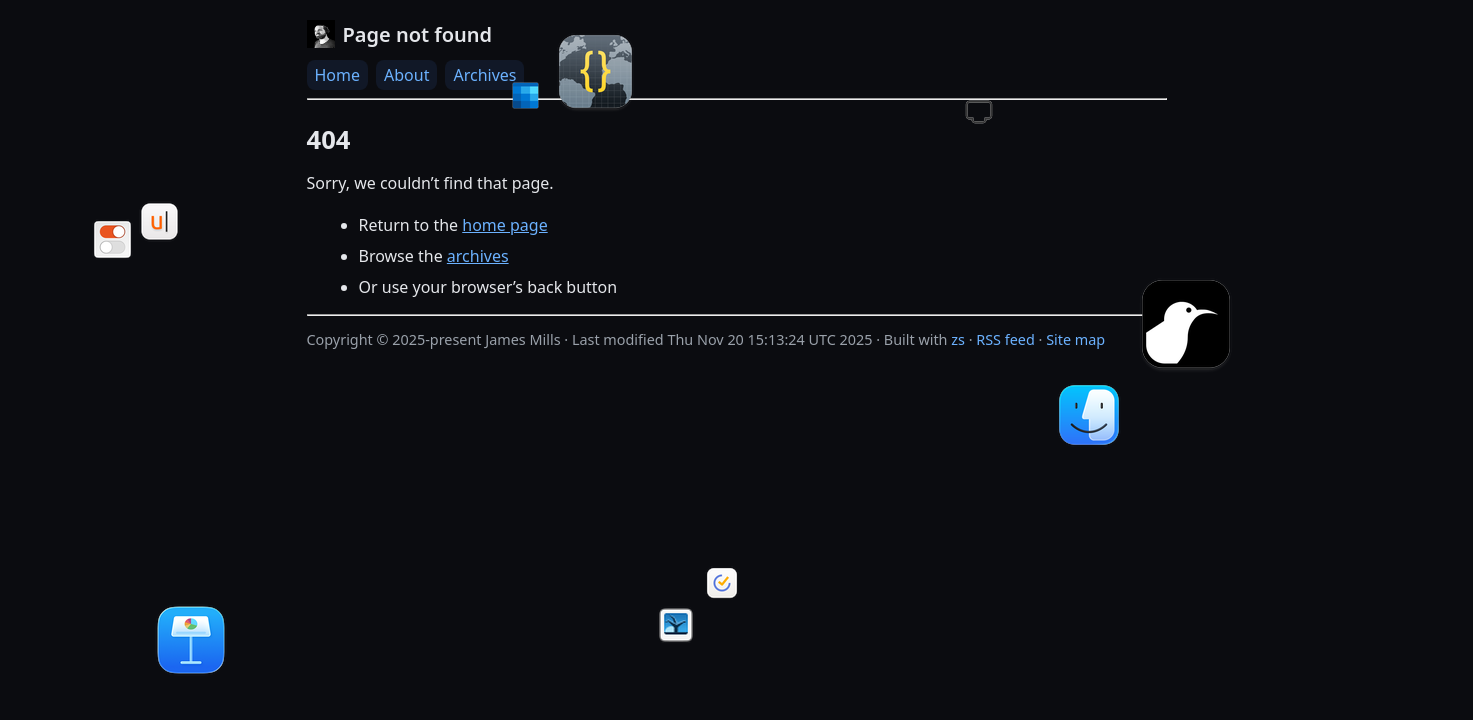 The image size is (1473, 720). Describe the element at coordinates (525, 95) in the screenshot. I see `open the calendar app` at that location.